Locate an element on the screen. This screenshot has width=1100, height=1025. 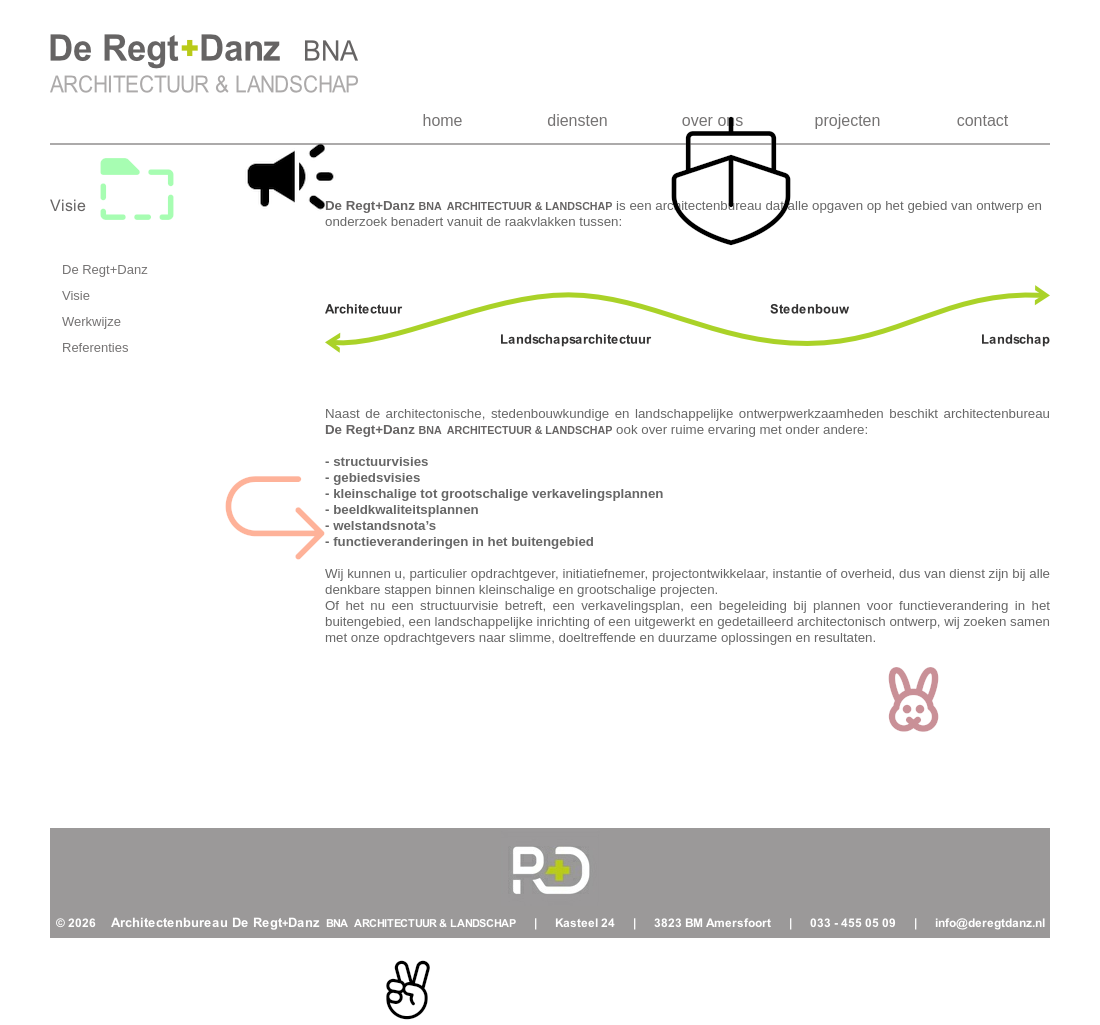
access pet or animal-related features is located at coordinates (913, 700).